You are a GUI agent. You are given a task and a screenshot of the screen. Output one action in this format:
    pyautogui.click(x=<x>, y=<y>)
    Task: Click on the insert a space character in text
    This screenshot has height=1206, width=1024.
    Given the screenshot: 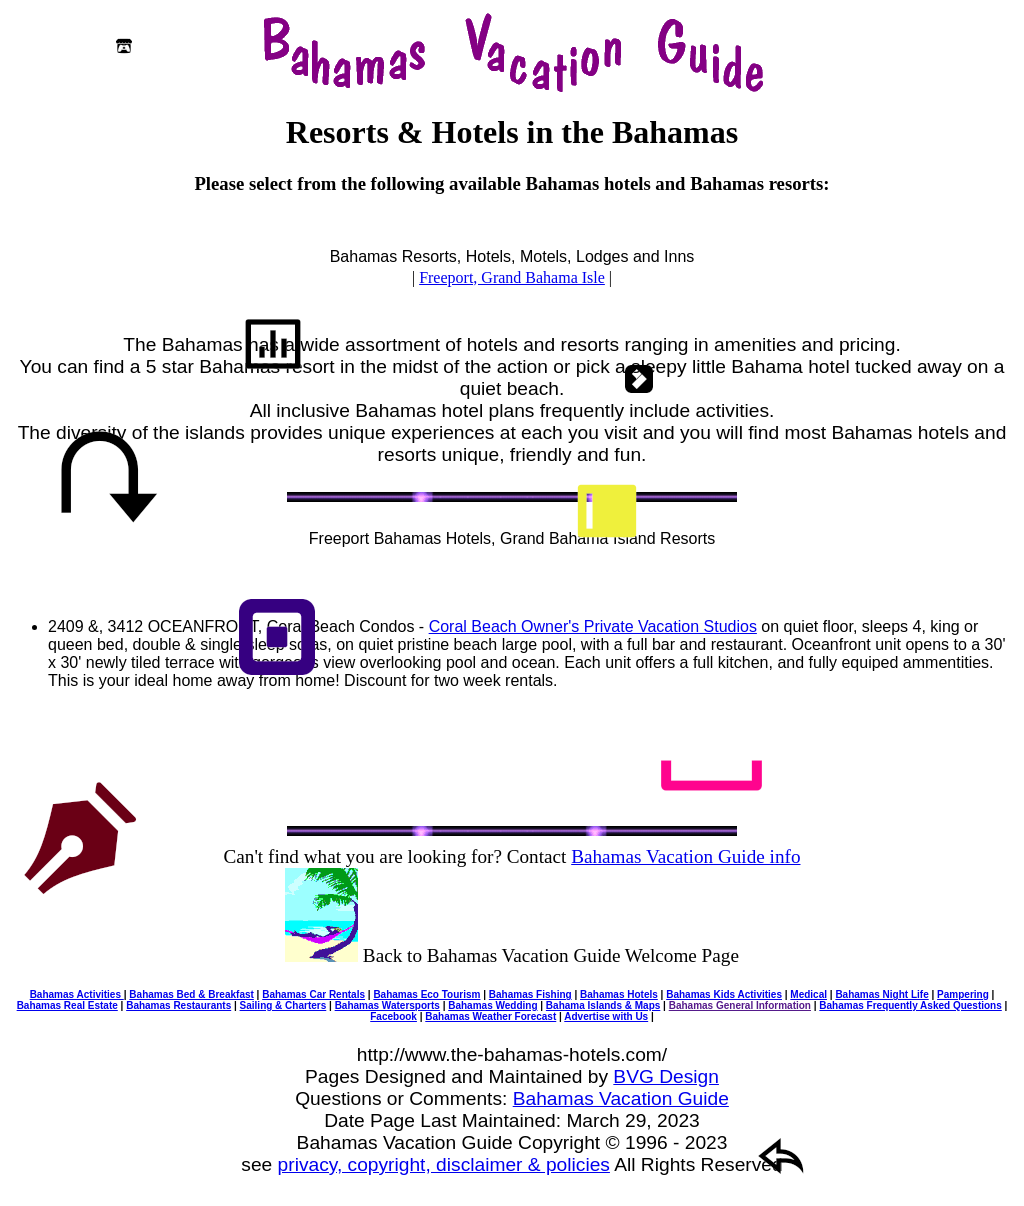 What is the action you would take?
    pyautogui.click(x=711, y=775)
    